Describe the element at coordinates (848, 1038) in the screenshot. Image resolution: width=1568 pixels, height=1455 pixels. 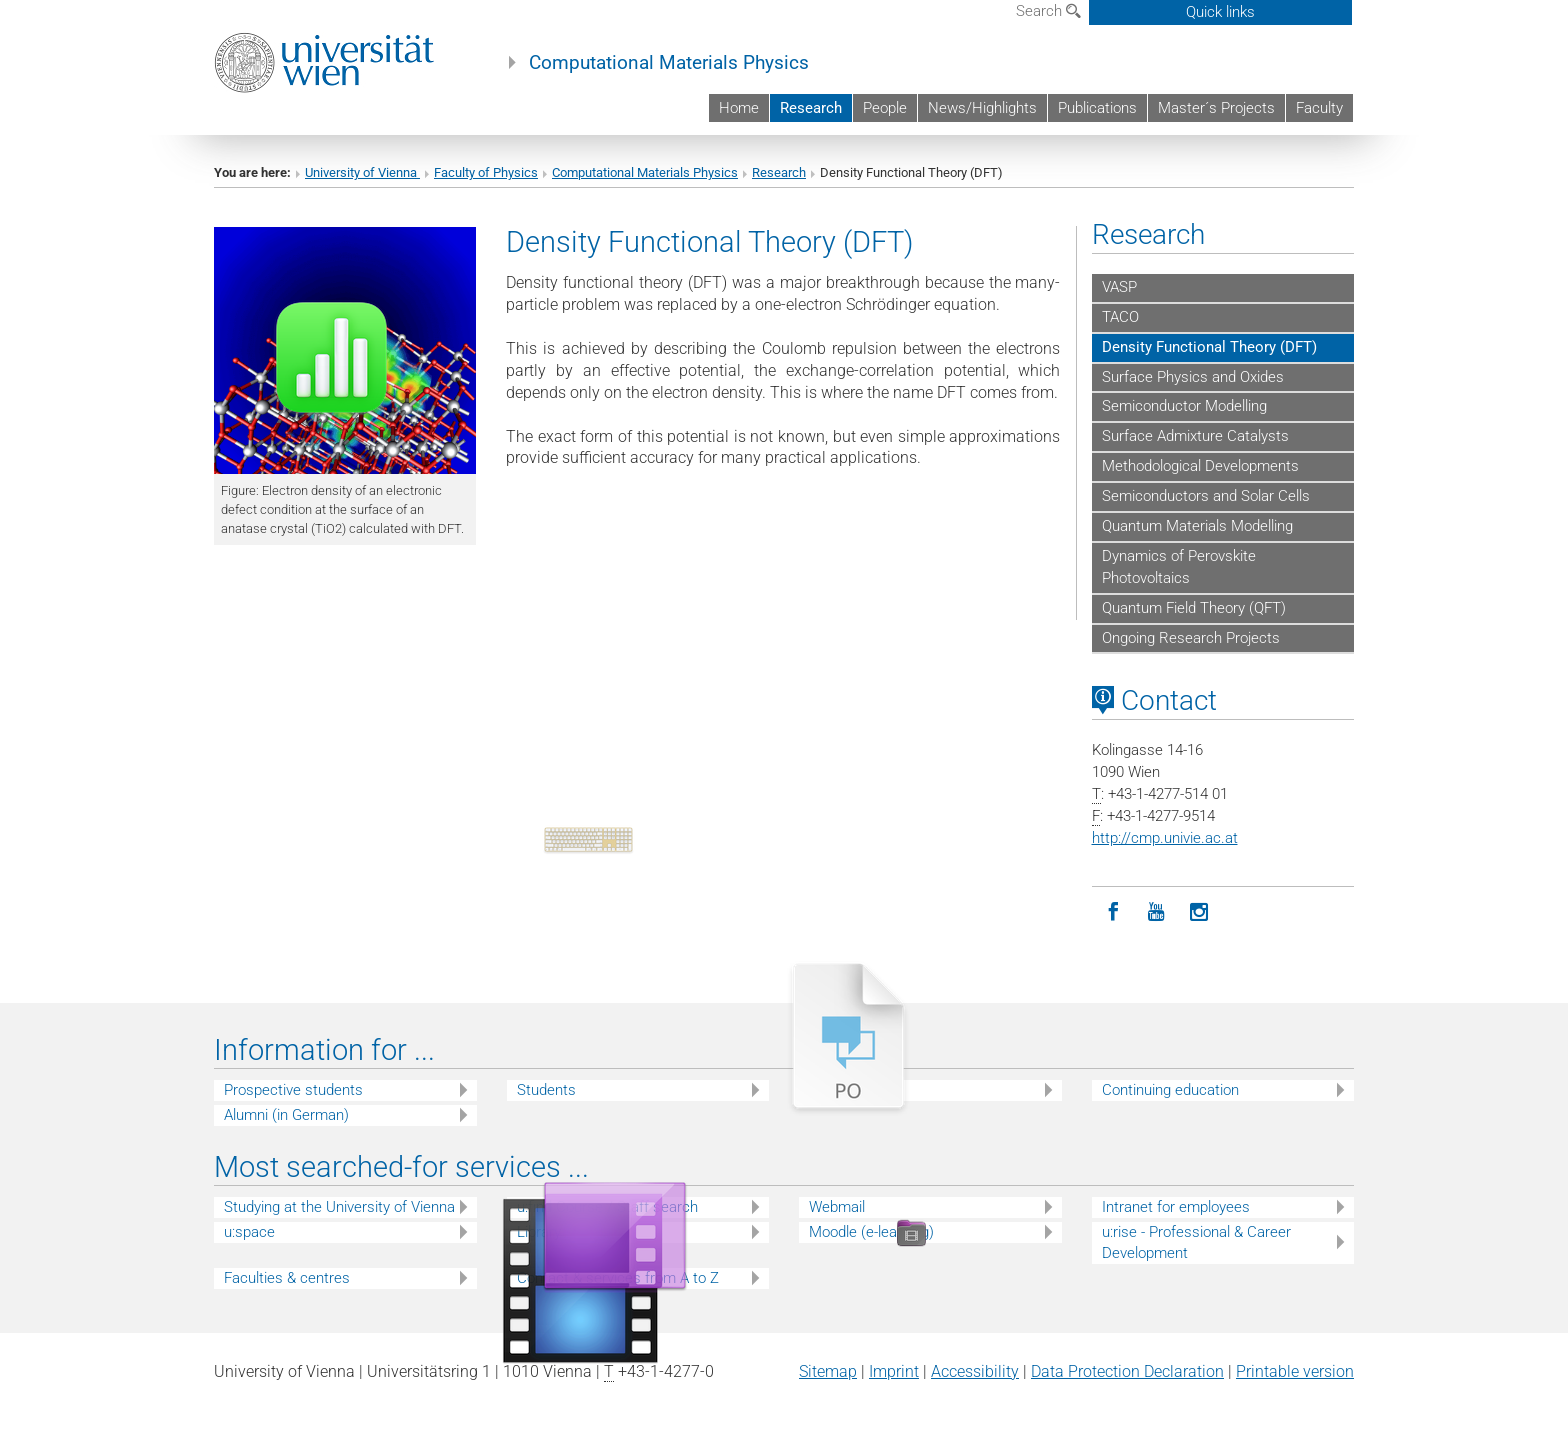
I see `a PO translation file` at that location.